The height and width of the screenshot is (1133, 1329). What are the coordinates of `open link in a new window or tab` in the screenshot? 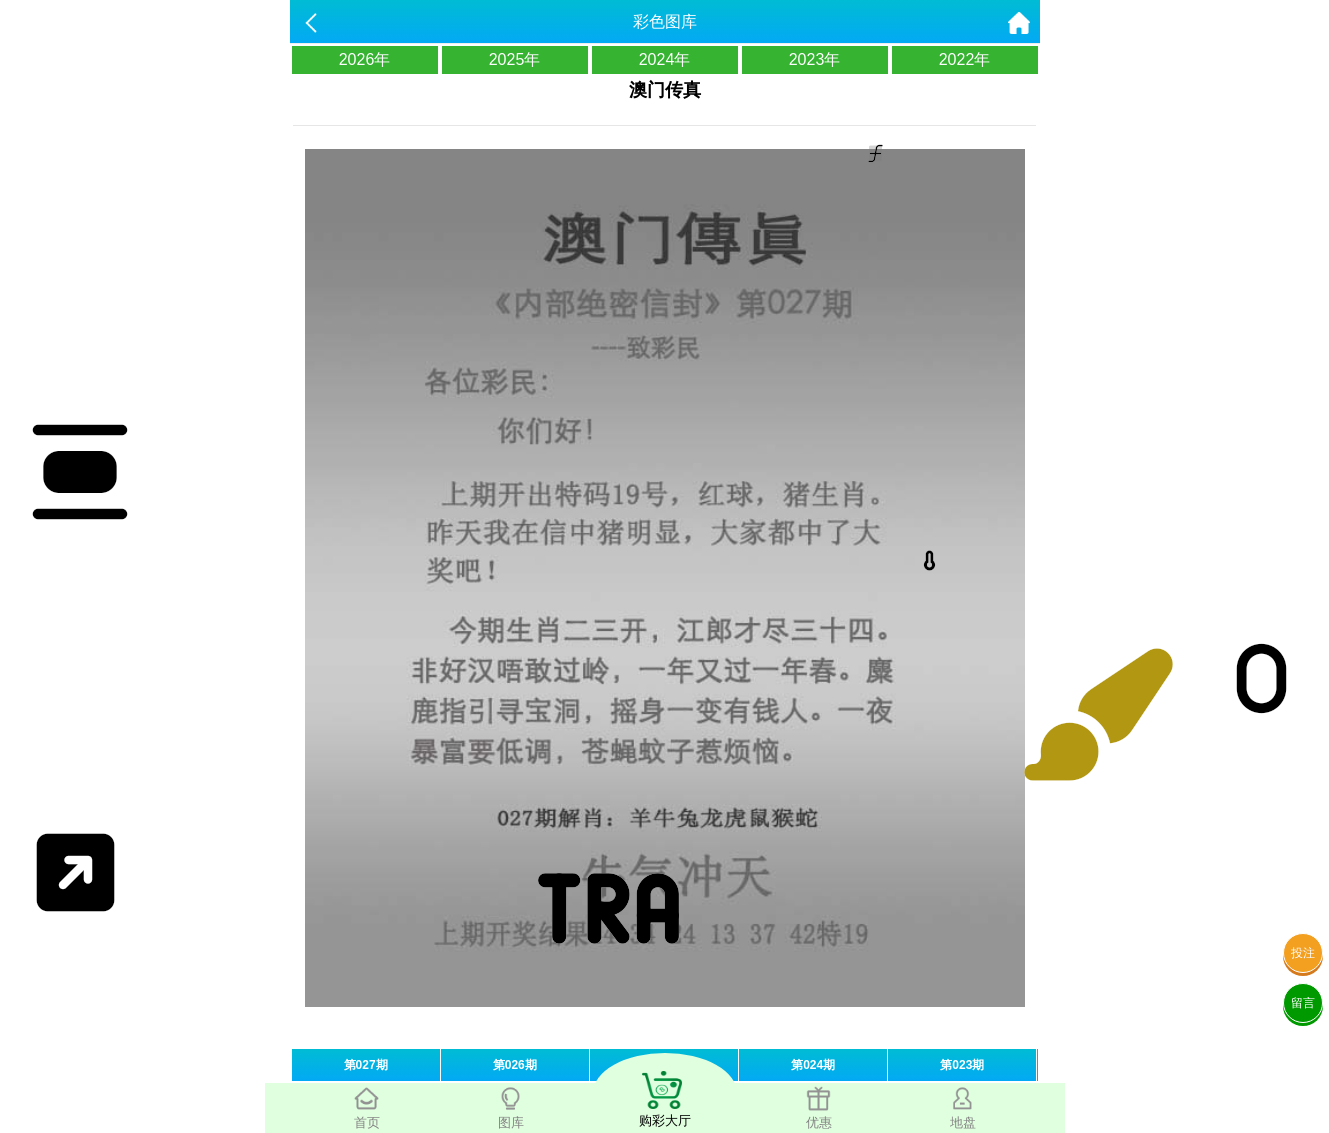 It's located at (75, 872).